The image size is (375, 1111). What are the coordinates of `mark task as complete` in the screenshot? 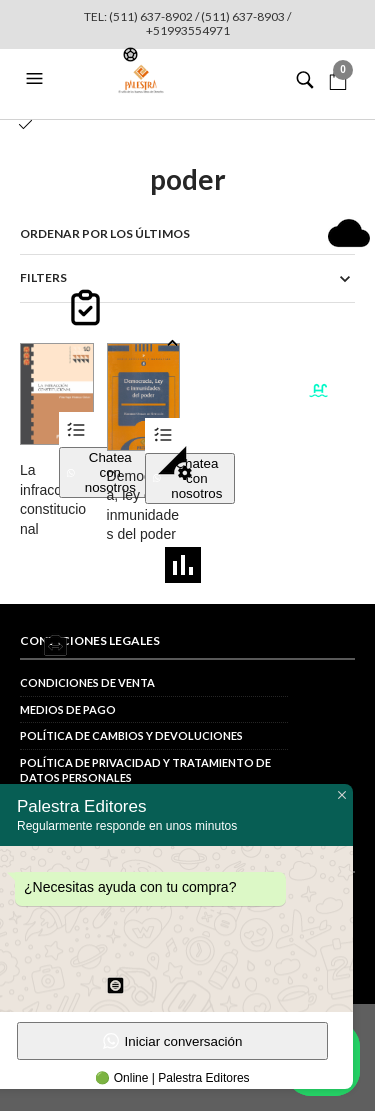 It's located at (85, 307).